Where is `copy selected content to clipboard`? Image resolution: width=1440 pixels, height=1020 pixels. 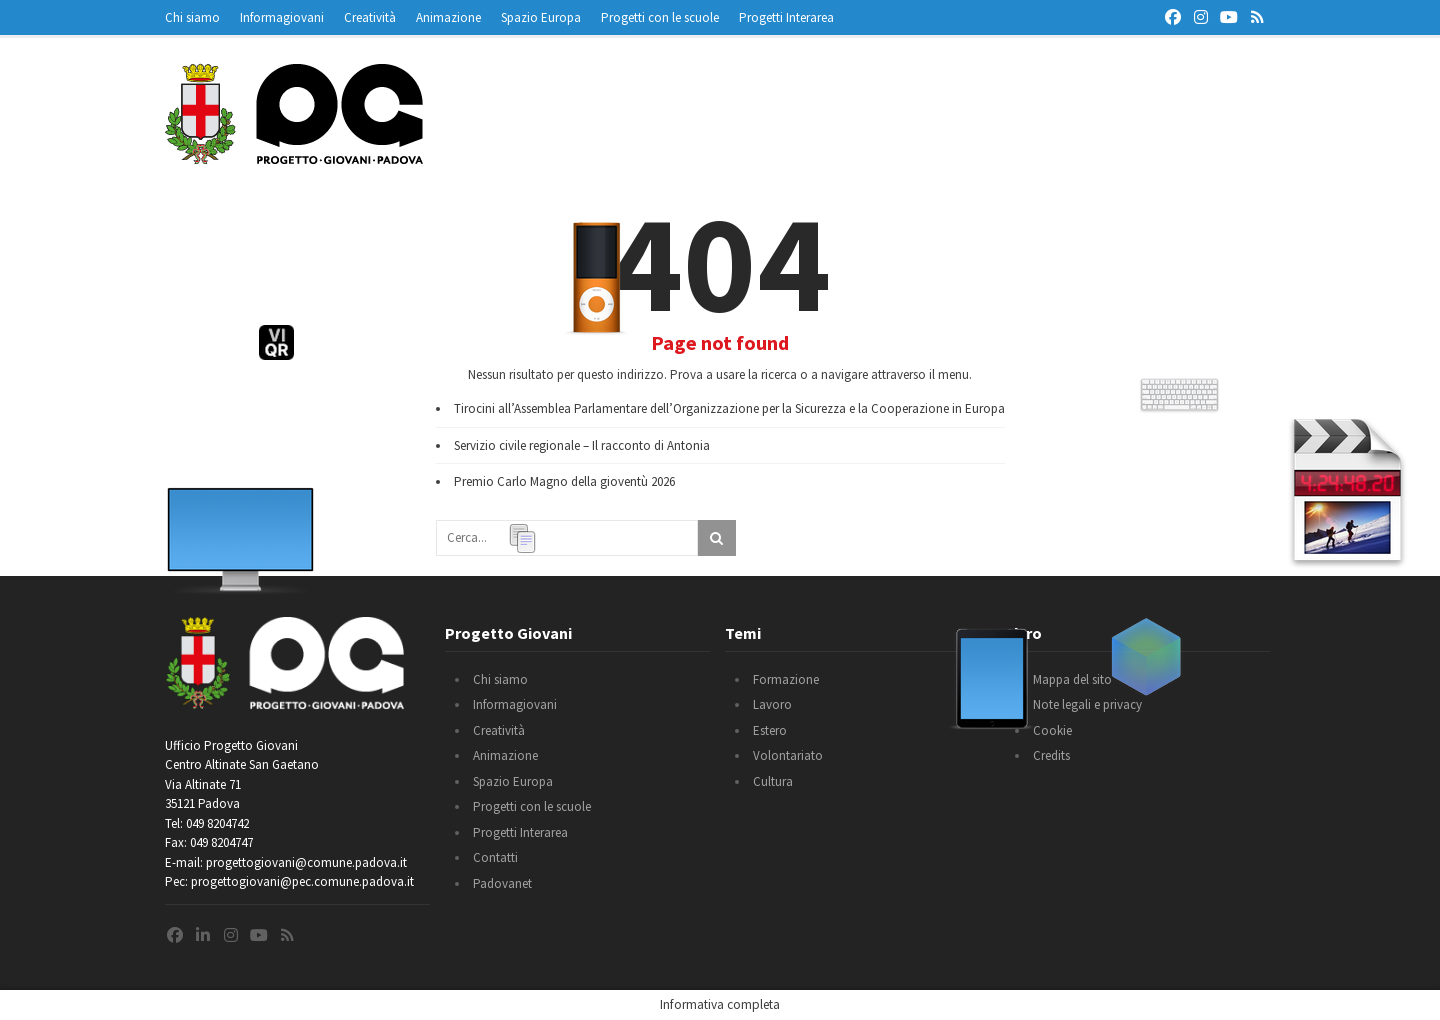 copy selected content to clipboard is located at coordinates (522, 538).